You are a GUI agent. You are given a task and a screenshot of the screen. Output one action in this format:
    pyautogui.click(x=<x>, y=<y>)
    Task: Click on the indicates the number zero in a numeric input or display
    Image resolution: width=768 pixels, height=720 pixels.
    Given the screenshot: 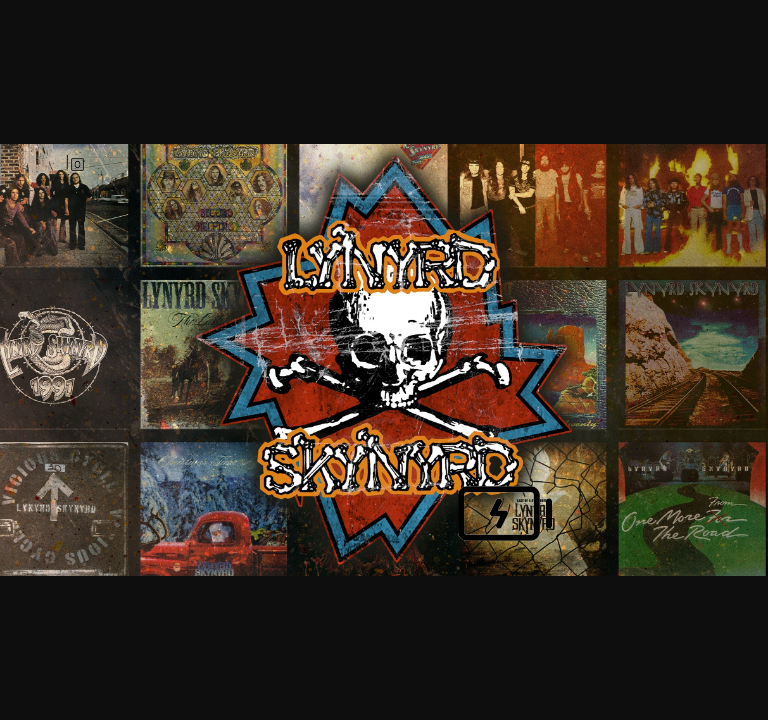 What is the action you would take?
    pyautogui.click(x=77, y=164)
    